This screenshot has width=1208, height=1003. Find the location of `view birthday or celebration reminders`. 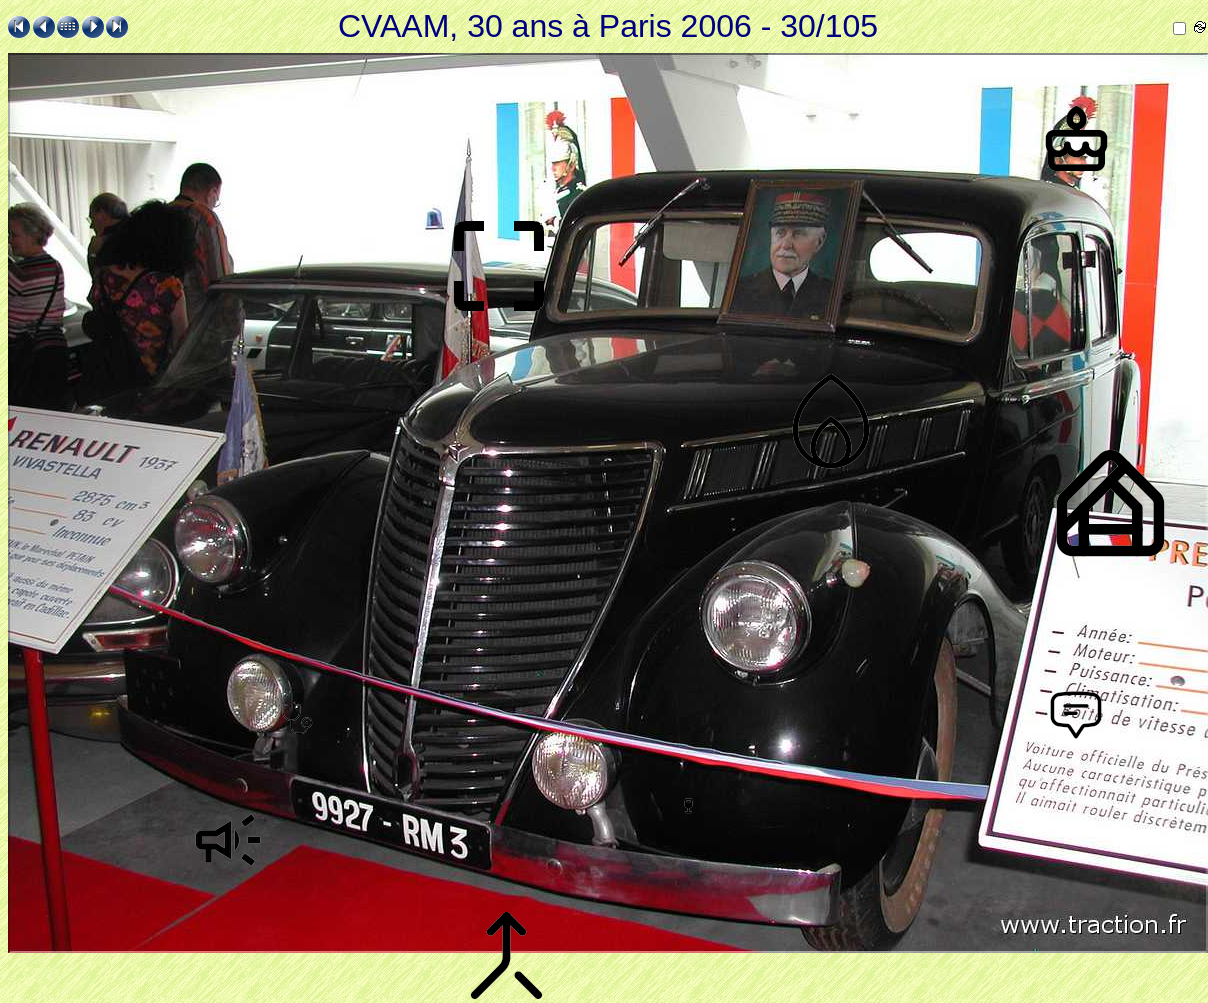

view birthday or celebration reminders is located at coordinates (1076, 142).